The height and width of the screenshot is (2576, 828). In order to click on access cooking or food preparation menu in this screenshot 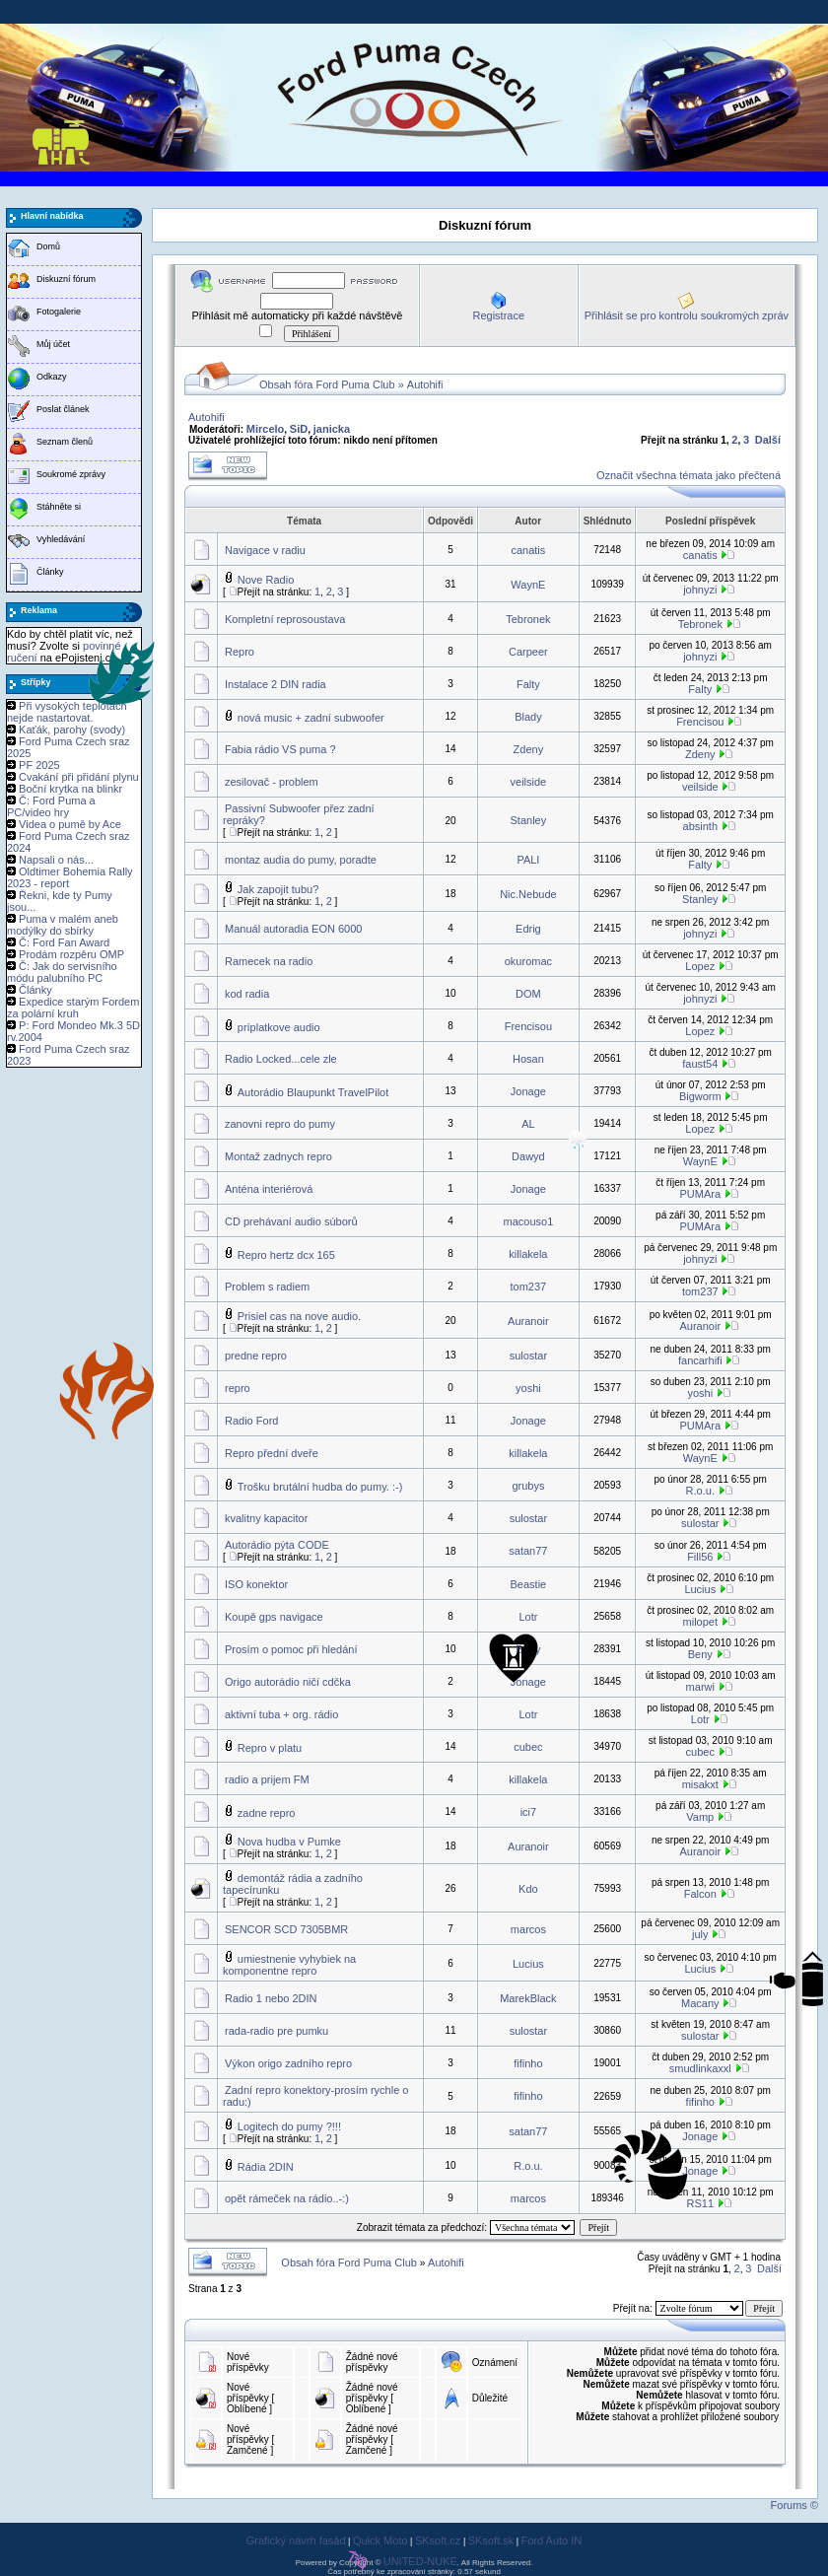, I will do `click(649, 2165)`.